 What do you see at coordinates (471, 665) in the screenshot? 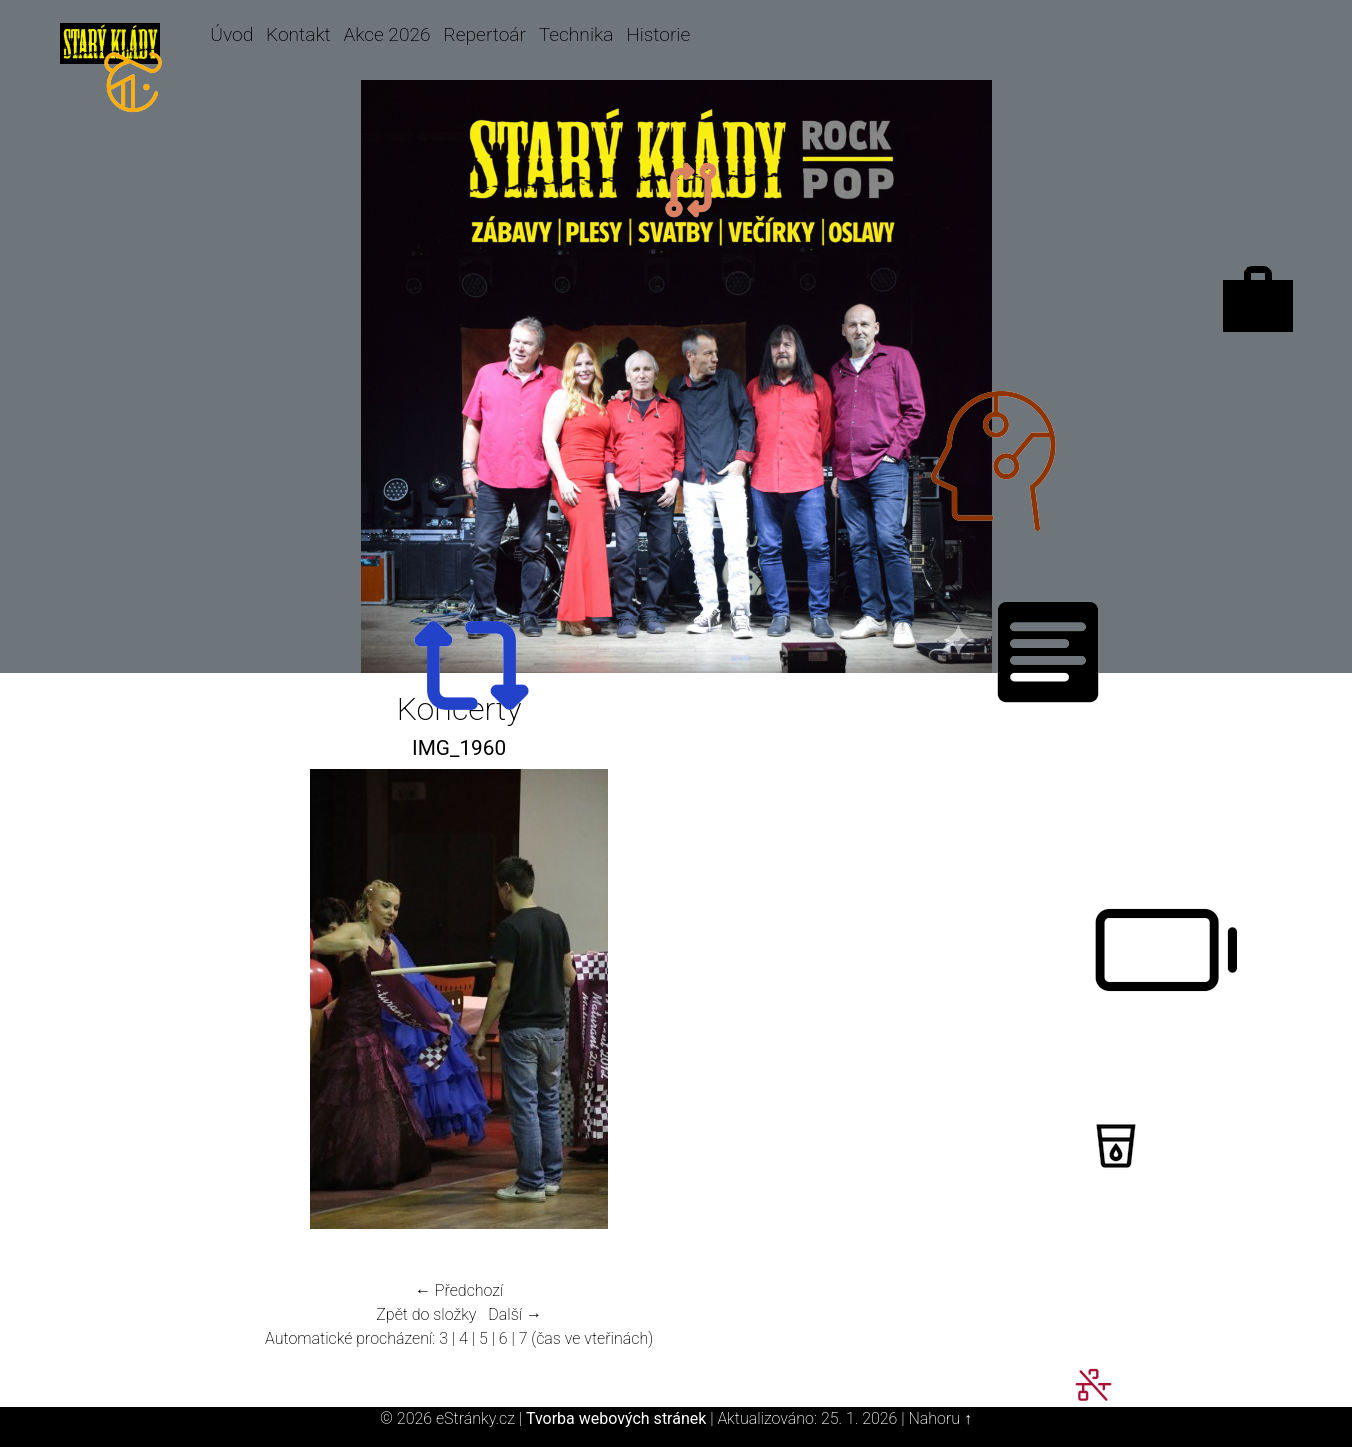
I see `retweet or repost this content` at bounding box center [471, 665].